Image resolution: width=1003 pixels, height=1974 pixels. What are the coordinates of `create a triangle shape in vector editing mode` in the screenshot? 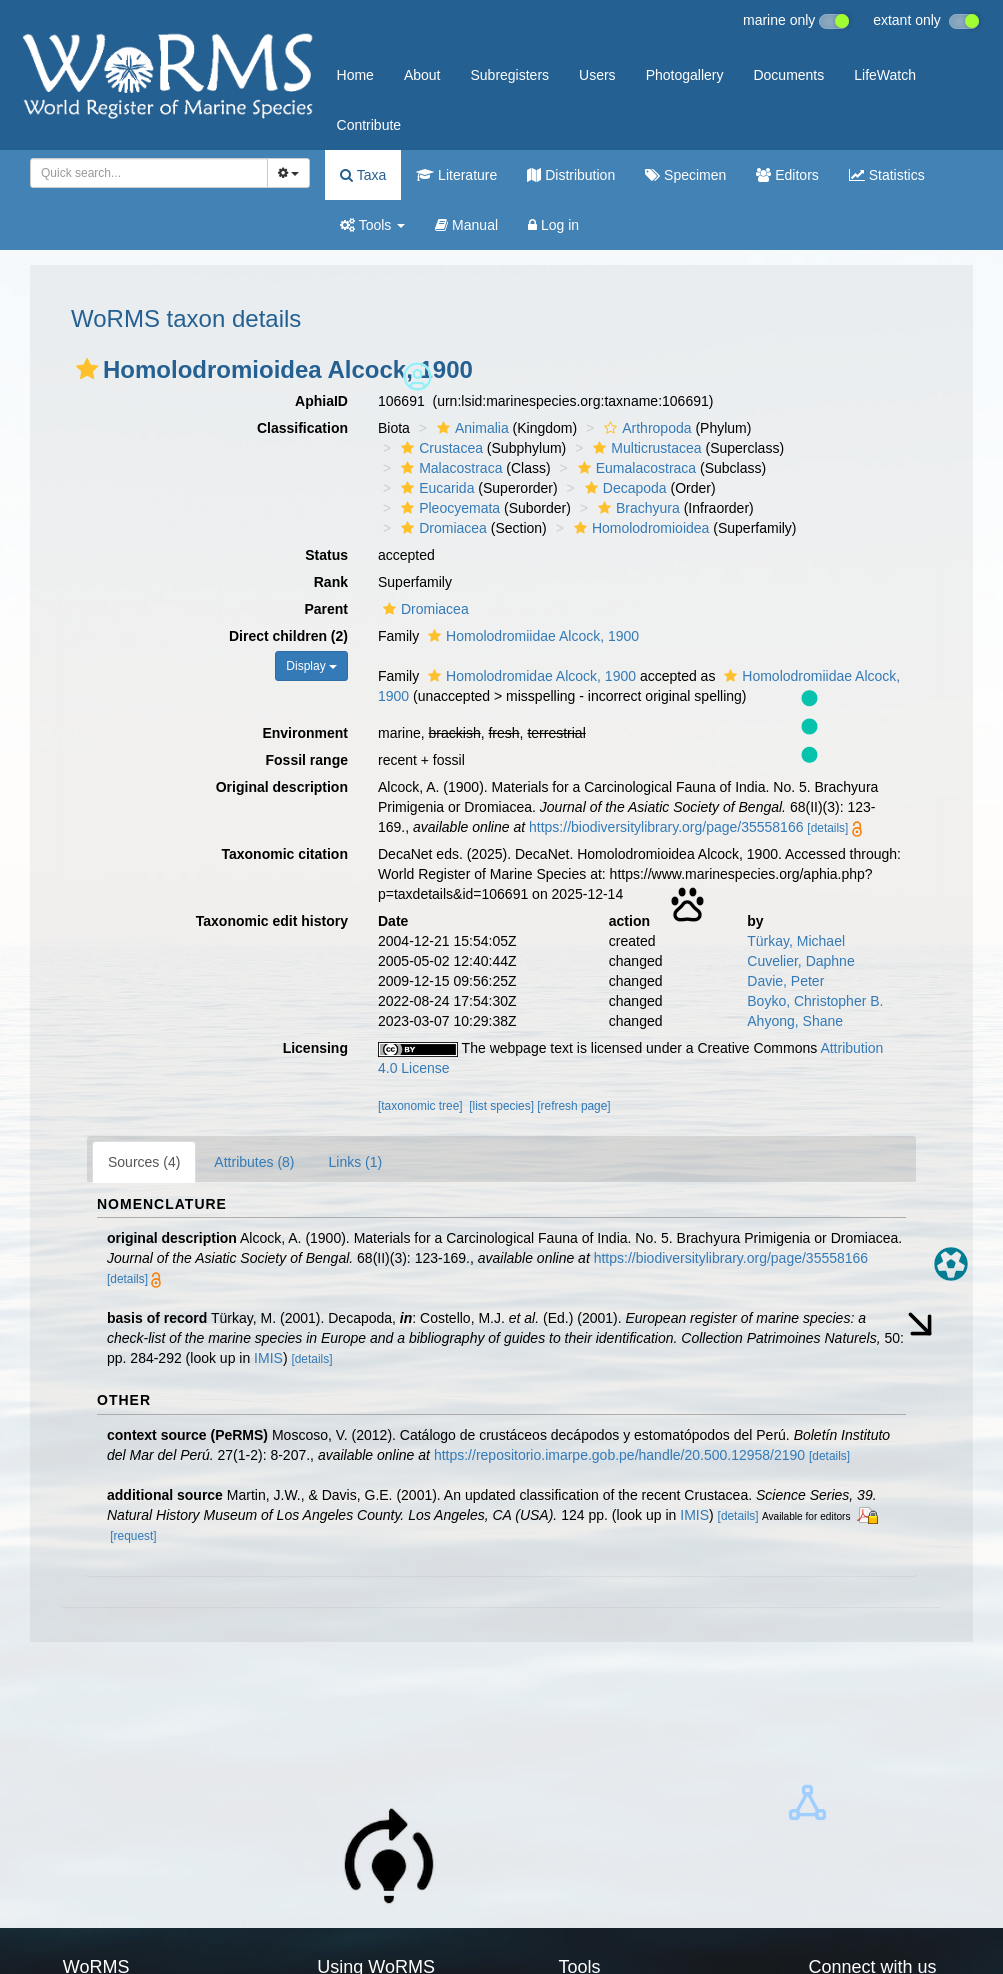 It's located at (807, 1801).